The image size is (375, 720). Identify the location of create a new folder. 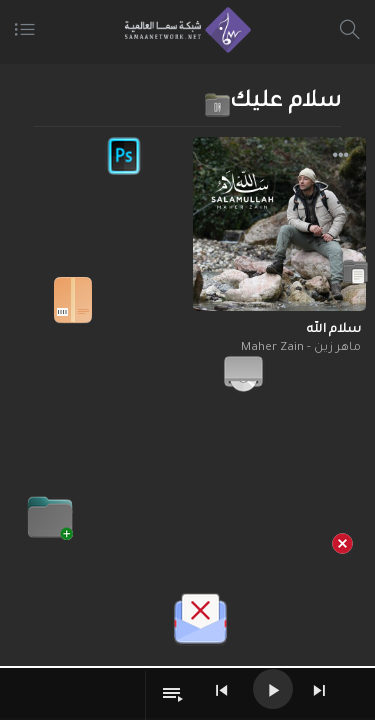
(50, 517).